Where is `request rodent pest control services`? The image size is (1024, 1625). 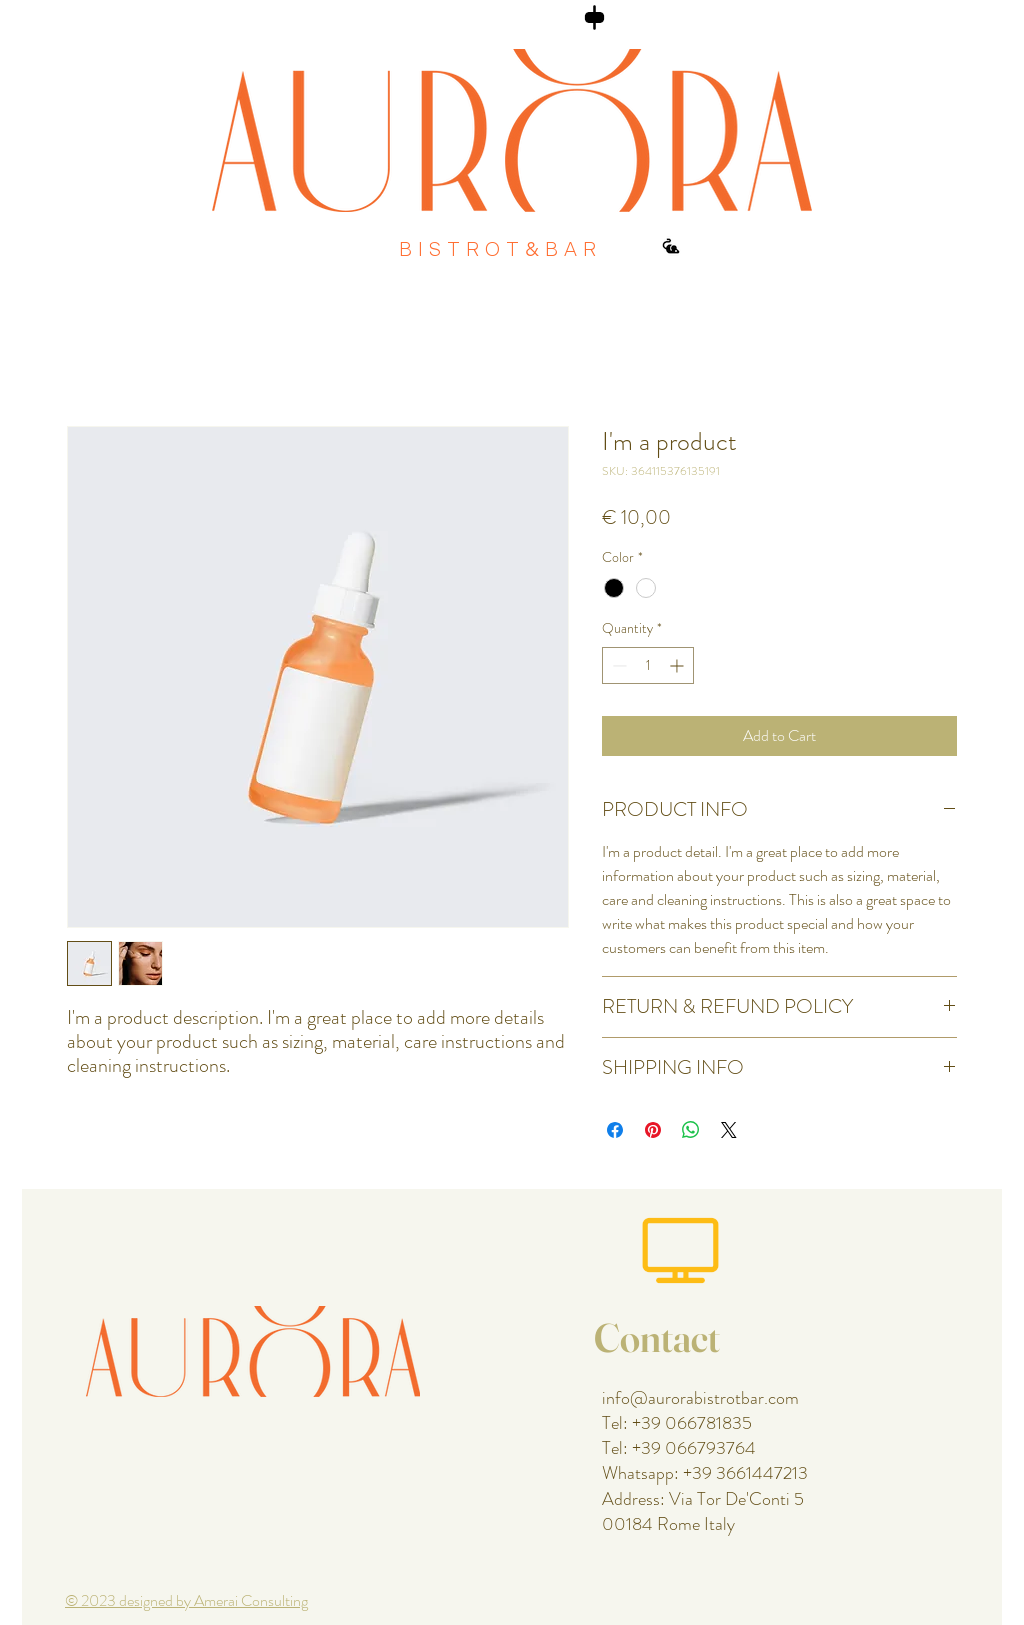
request rodent pest control services is located at coordinates (671, 246).